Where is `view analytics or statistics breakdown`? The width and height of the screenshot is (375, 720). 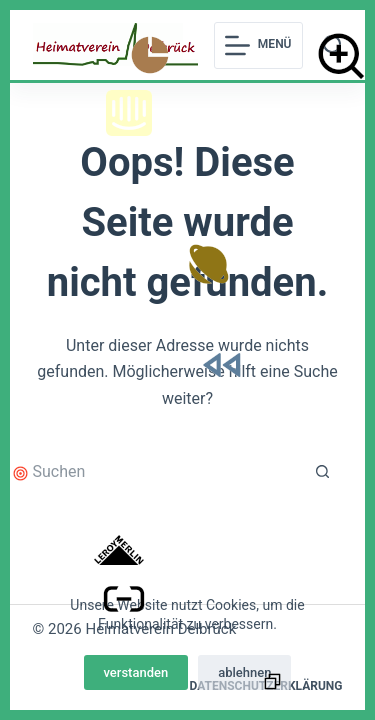 view analytics or statistics breakdown is located at coordinates (150, 55).